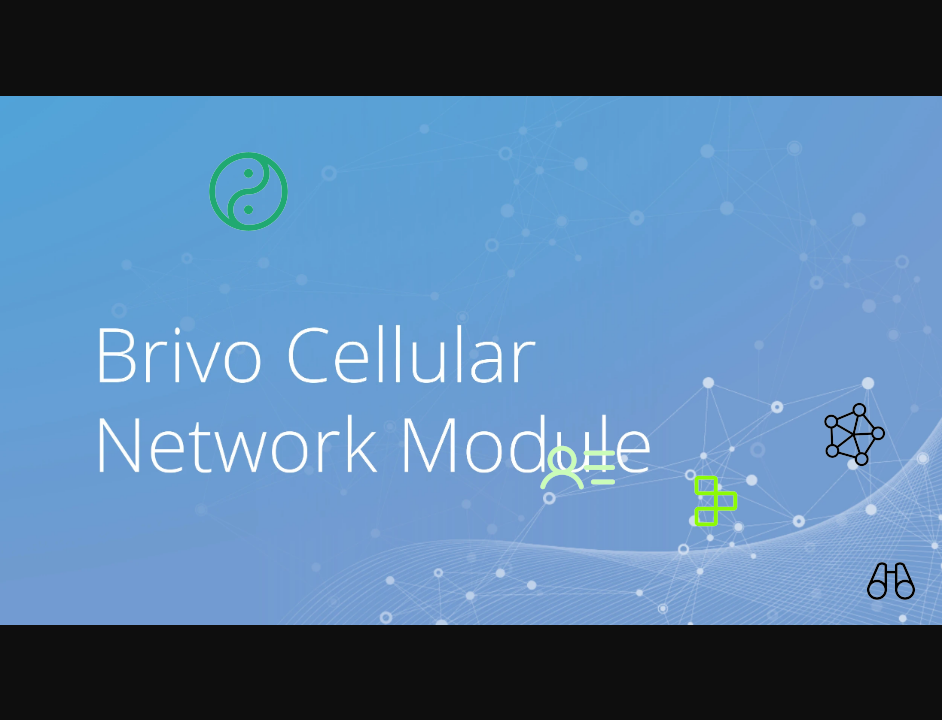  I want to click on access fediverse or federated social networks, so click(853, 434).